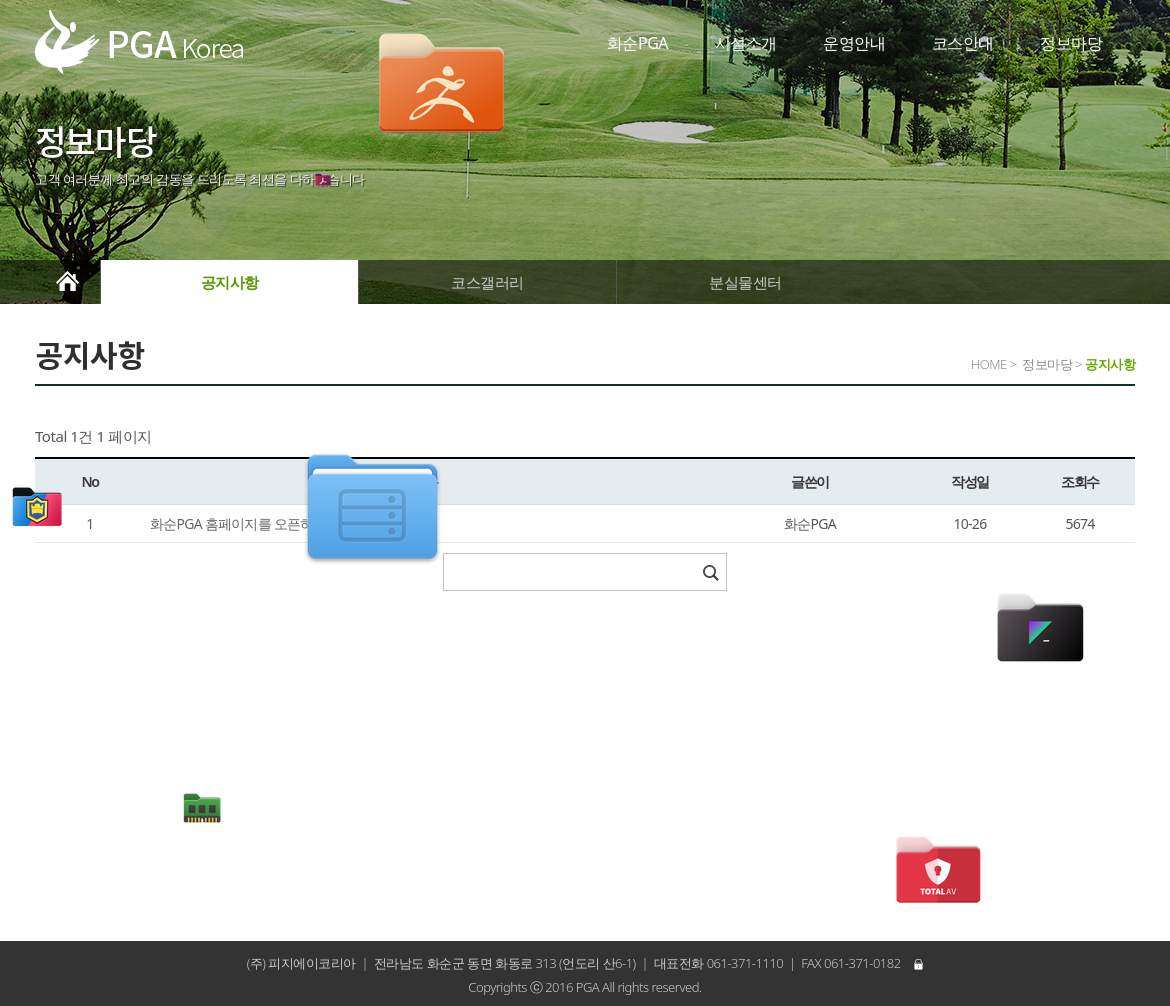 This screenshot has height=1006, width=1170. Describe the element at coordinates (372, 506) in the screenshot. I see `access network-attached storage folder` at that location.